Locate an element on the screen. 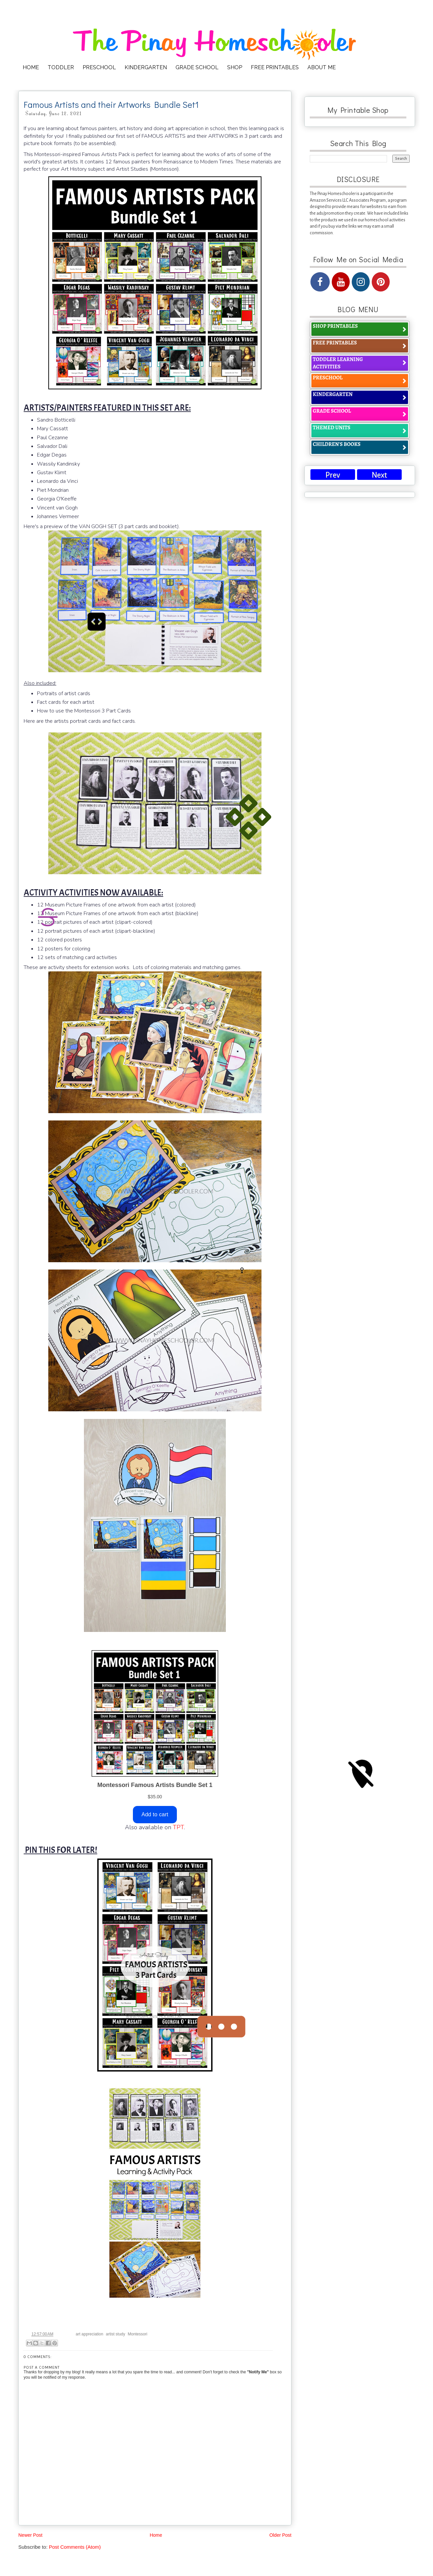 This screenshot has height=2576, width=433. access more options or actions is located at coordinates (221, 2025).